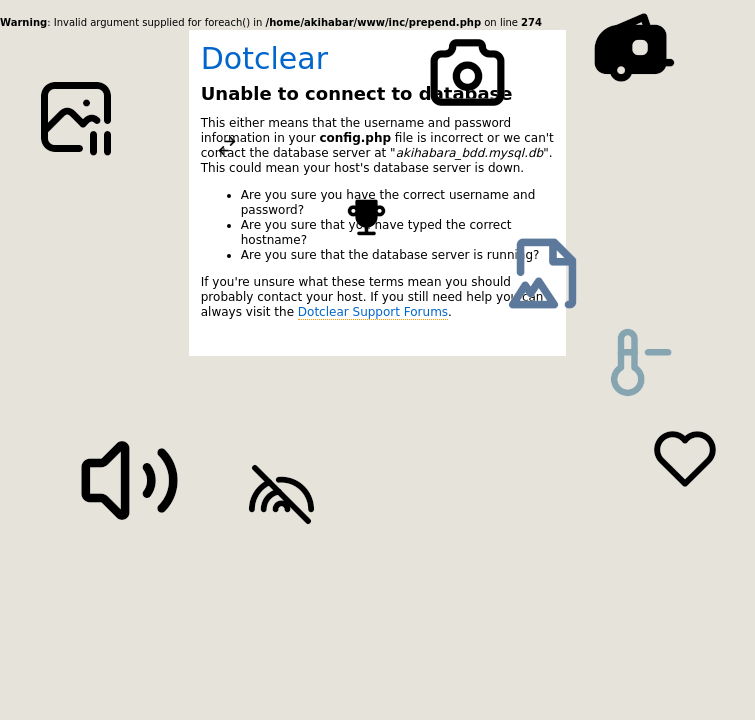  Describe the element at coordinates (227, 146) in the screenshot. I see `swap or exchange items` at that location.